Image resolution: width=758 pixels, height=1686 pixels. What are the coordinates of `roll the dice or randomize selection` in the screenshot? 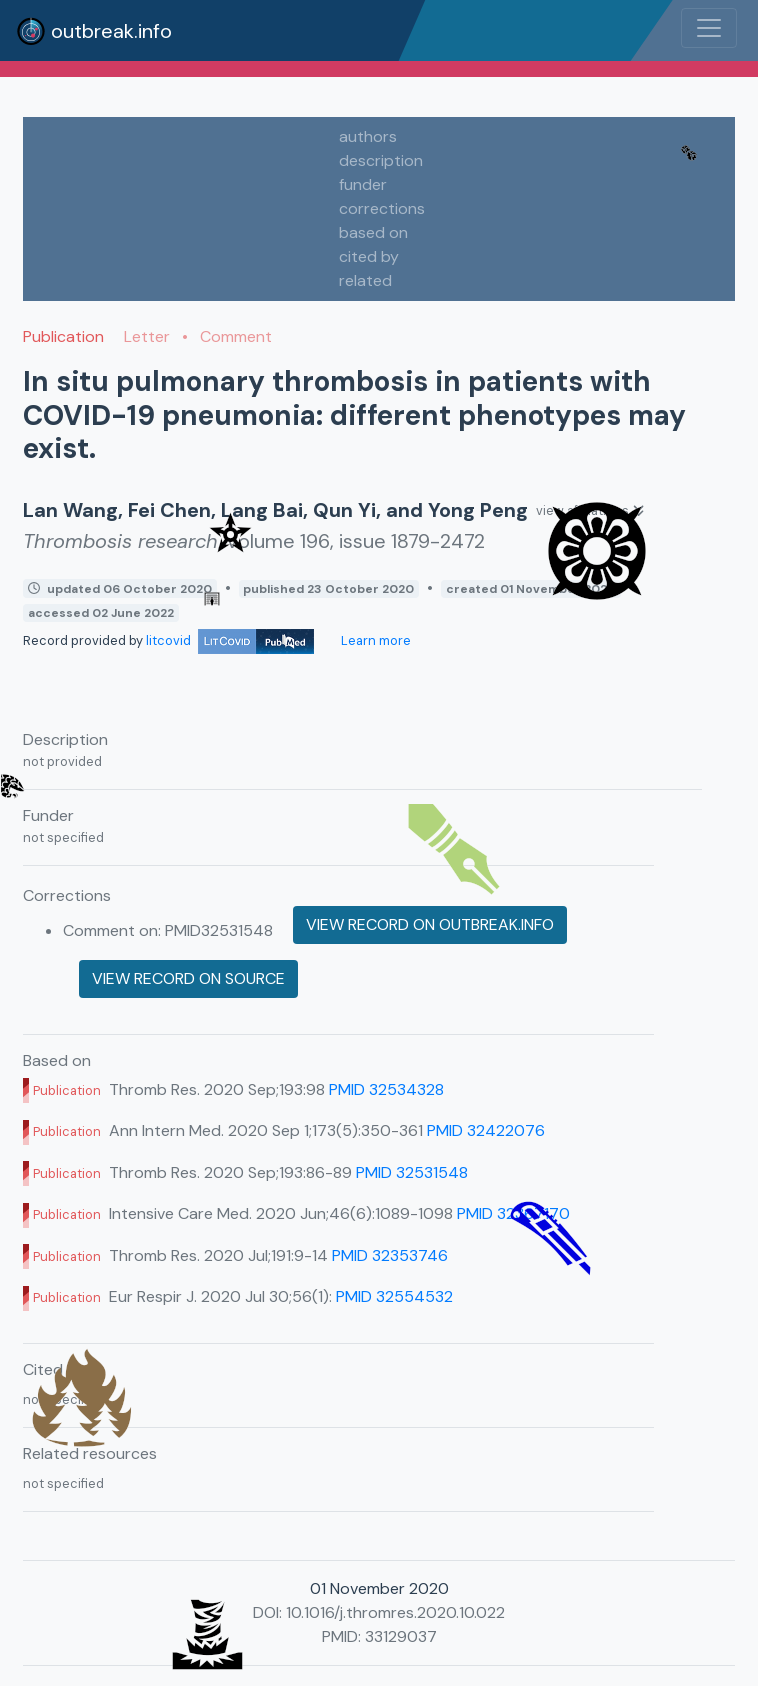 It's located at (689, 153).